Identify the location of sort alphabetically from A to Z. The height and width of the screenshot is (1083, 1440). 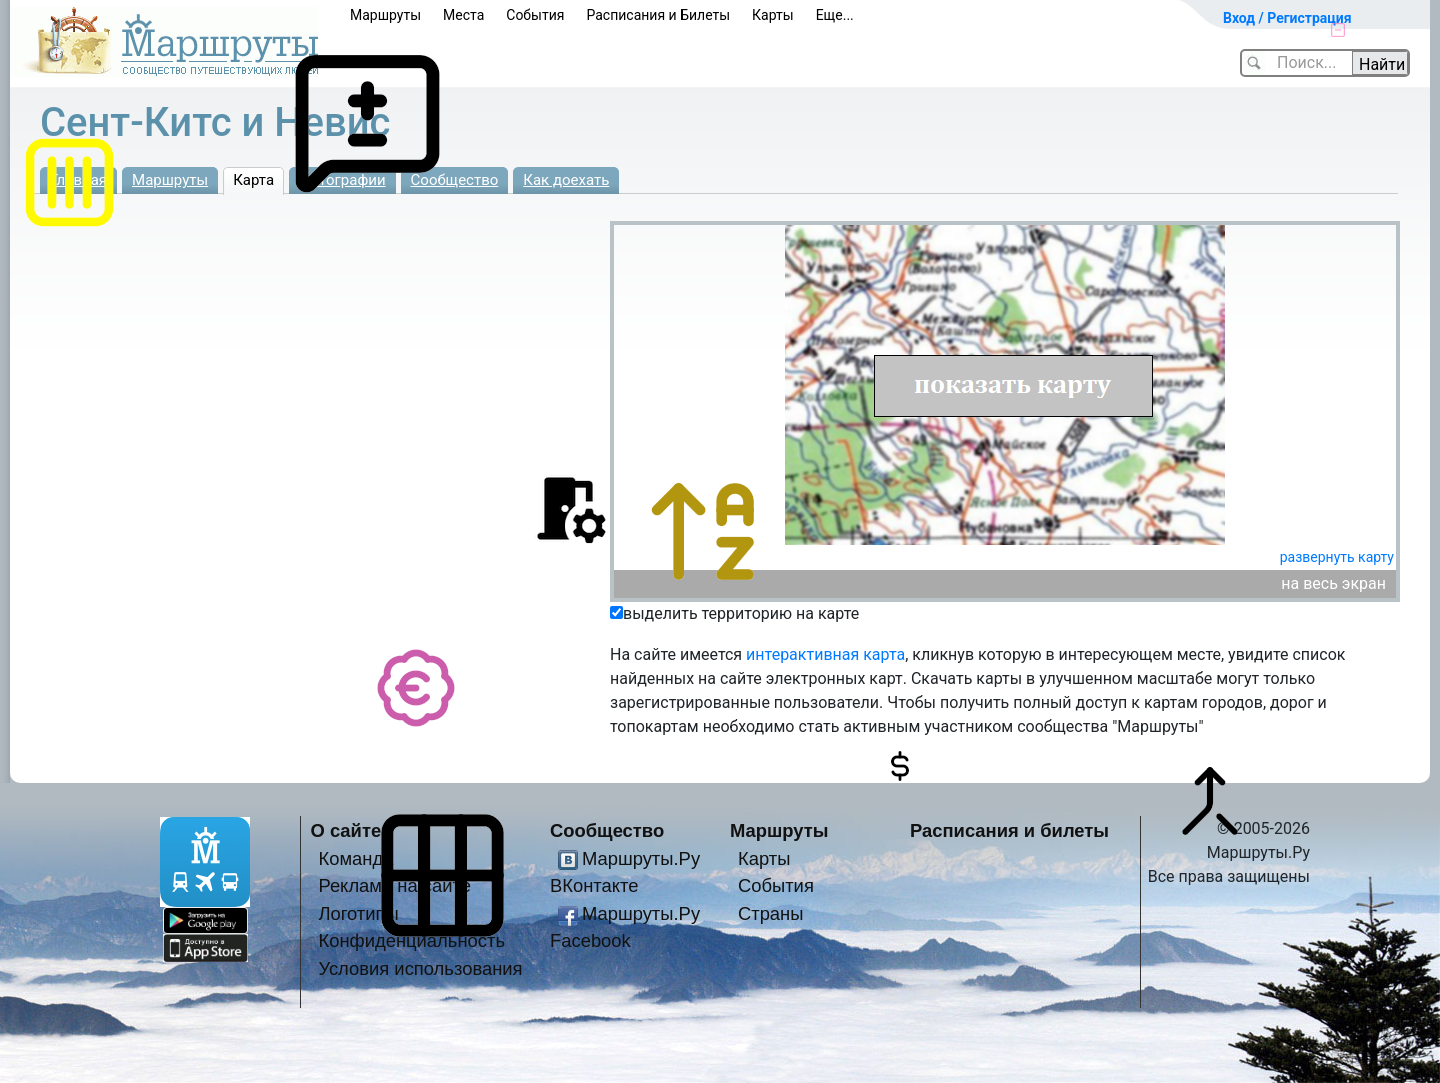
(705, 531).